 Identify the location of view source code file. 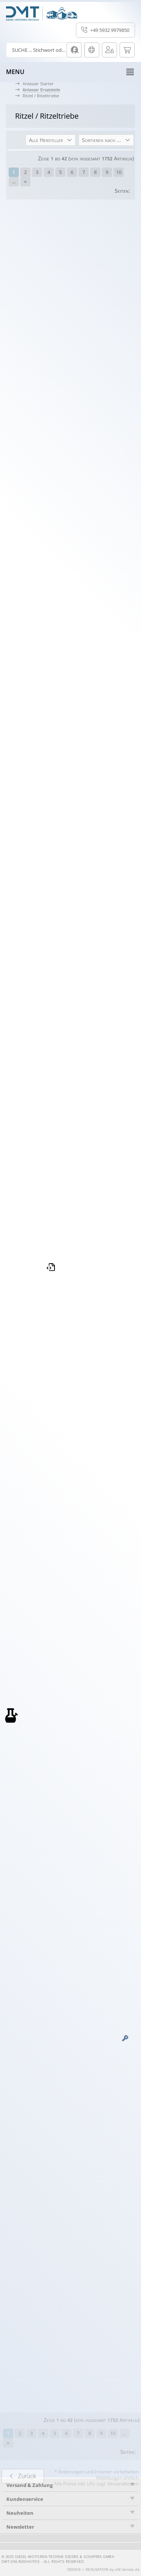
(51, 1267).